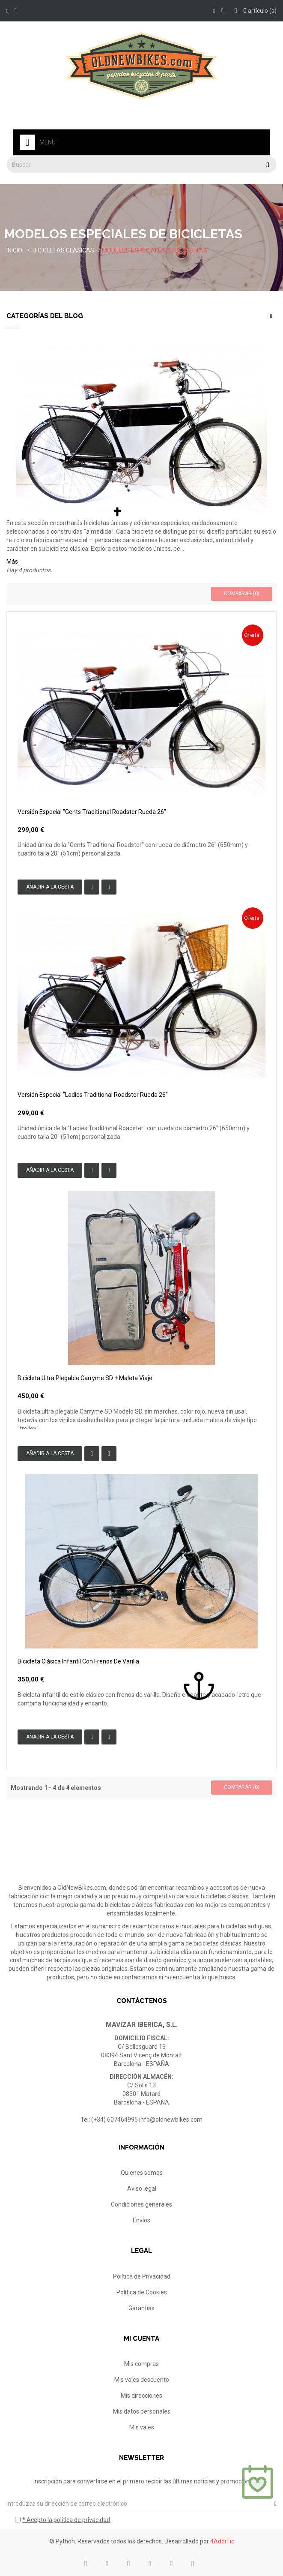 The width and height of the screenshot is (283, 2576). What do you see at coordinates (117, 512) in the screenshot?
I see `religious or faith-related content` at bounding box center [117, 512].